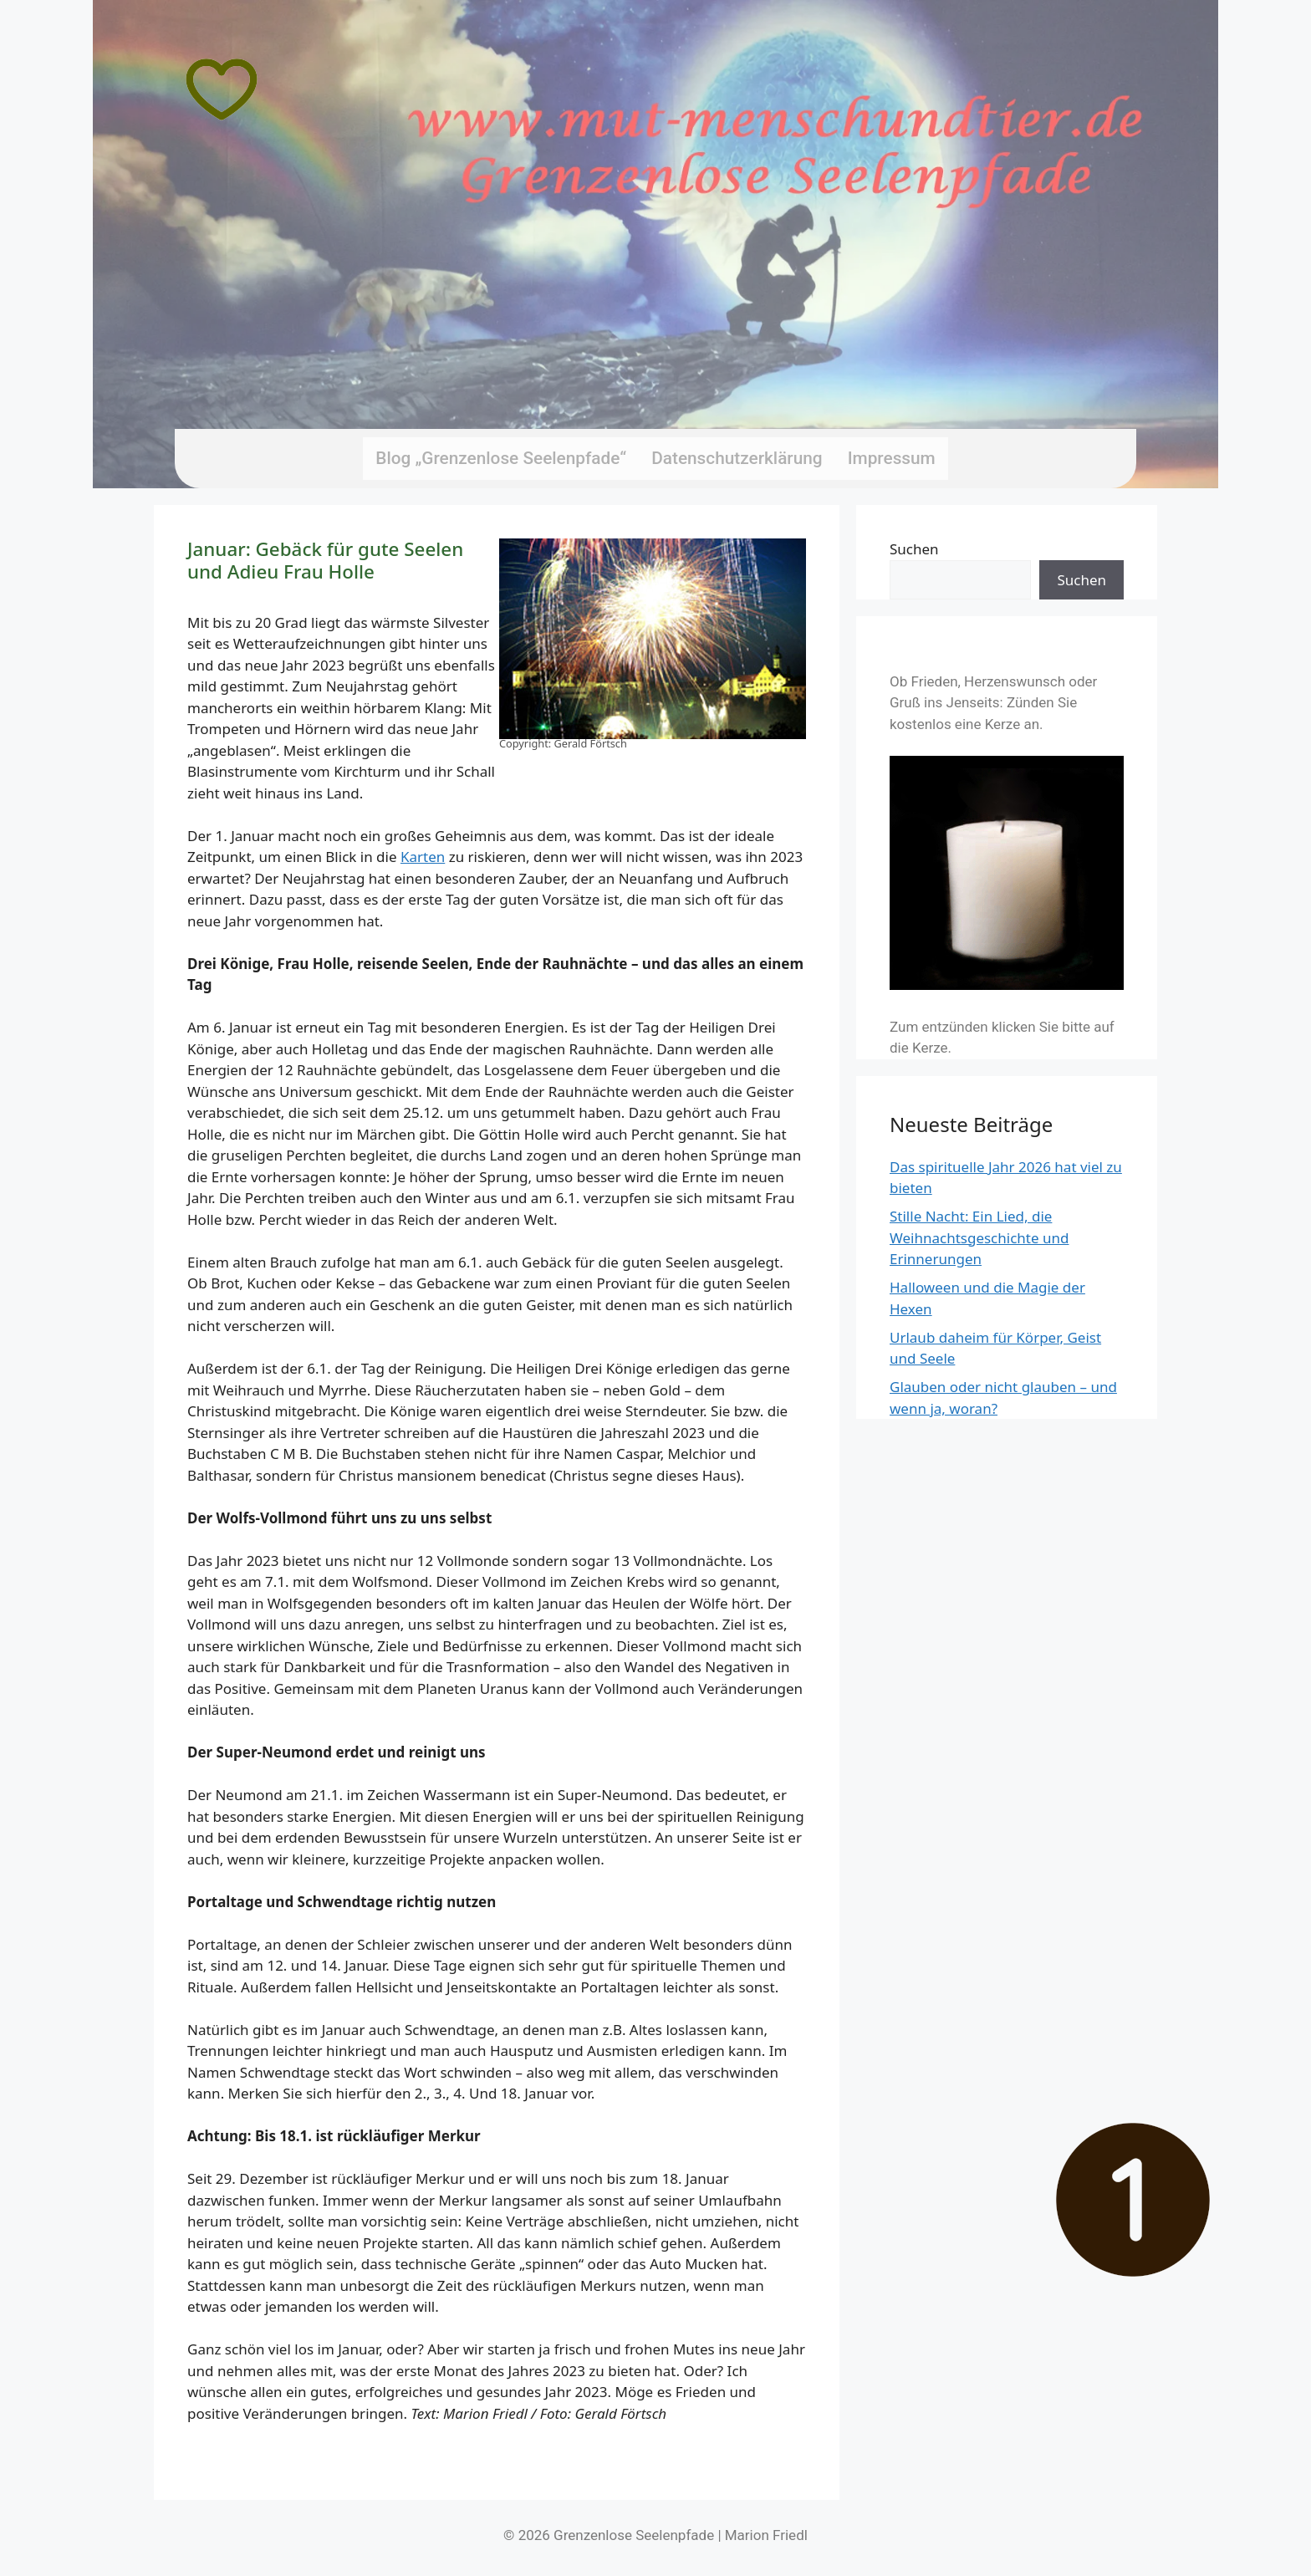 The image size is (1311, 2576). What do you see at coordinates (222, 87) in the screenshot?
I see `add to favorites` at bounding box center [222, 87].